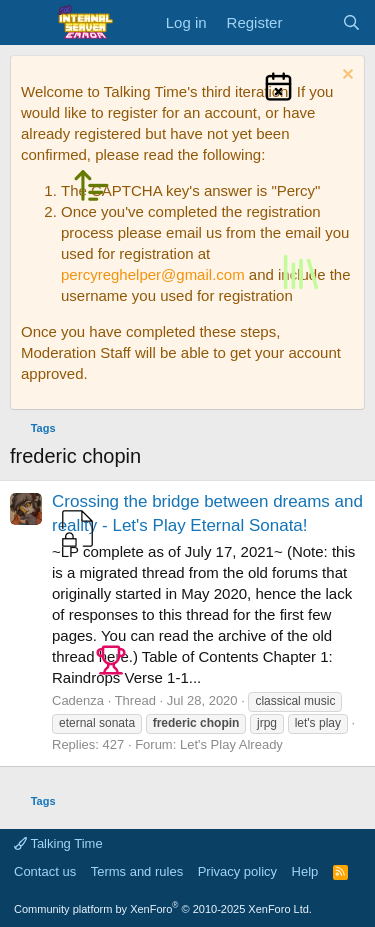 Image resolution: width=375 pixels, height=927 pixels. What do you see at coordinates (91, 185) in the screenshot?
I see `sort items in ascending order` at bounding box center [91, 185].